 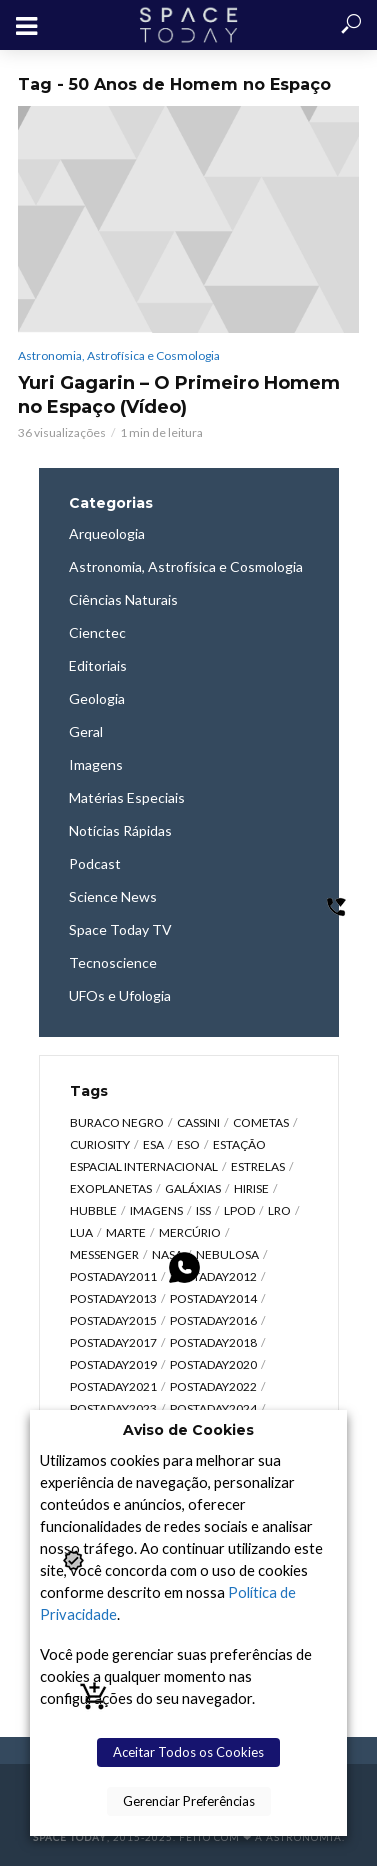 What do you see at coordinates (184, 1267) in the screenshot?
I see `open WhatsApp messaging` at bounding box center [184, 1267].